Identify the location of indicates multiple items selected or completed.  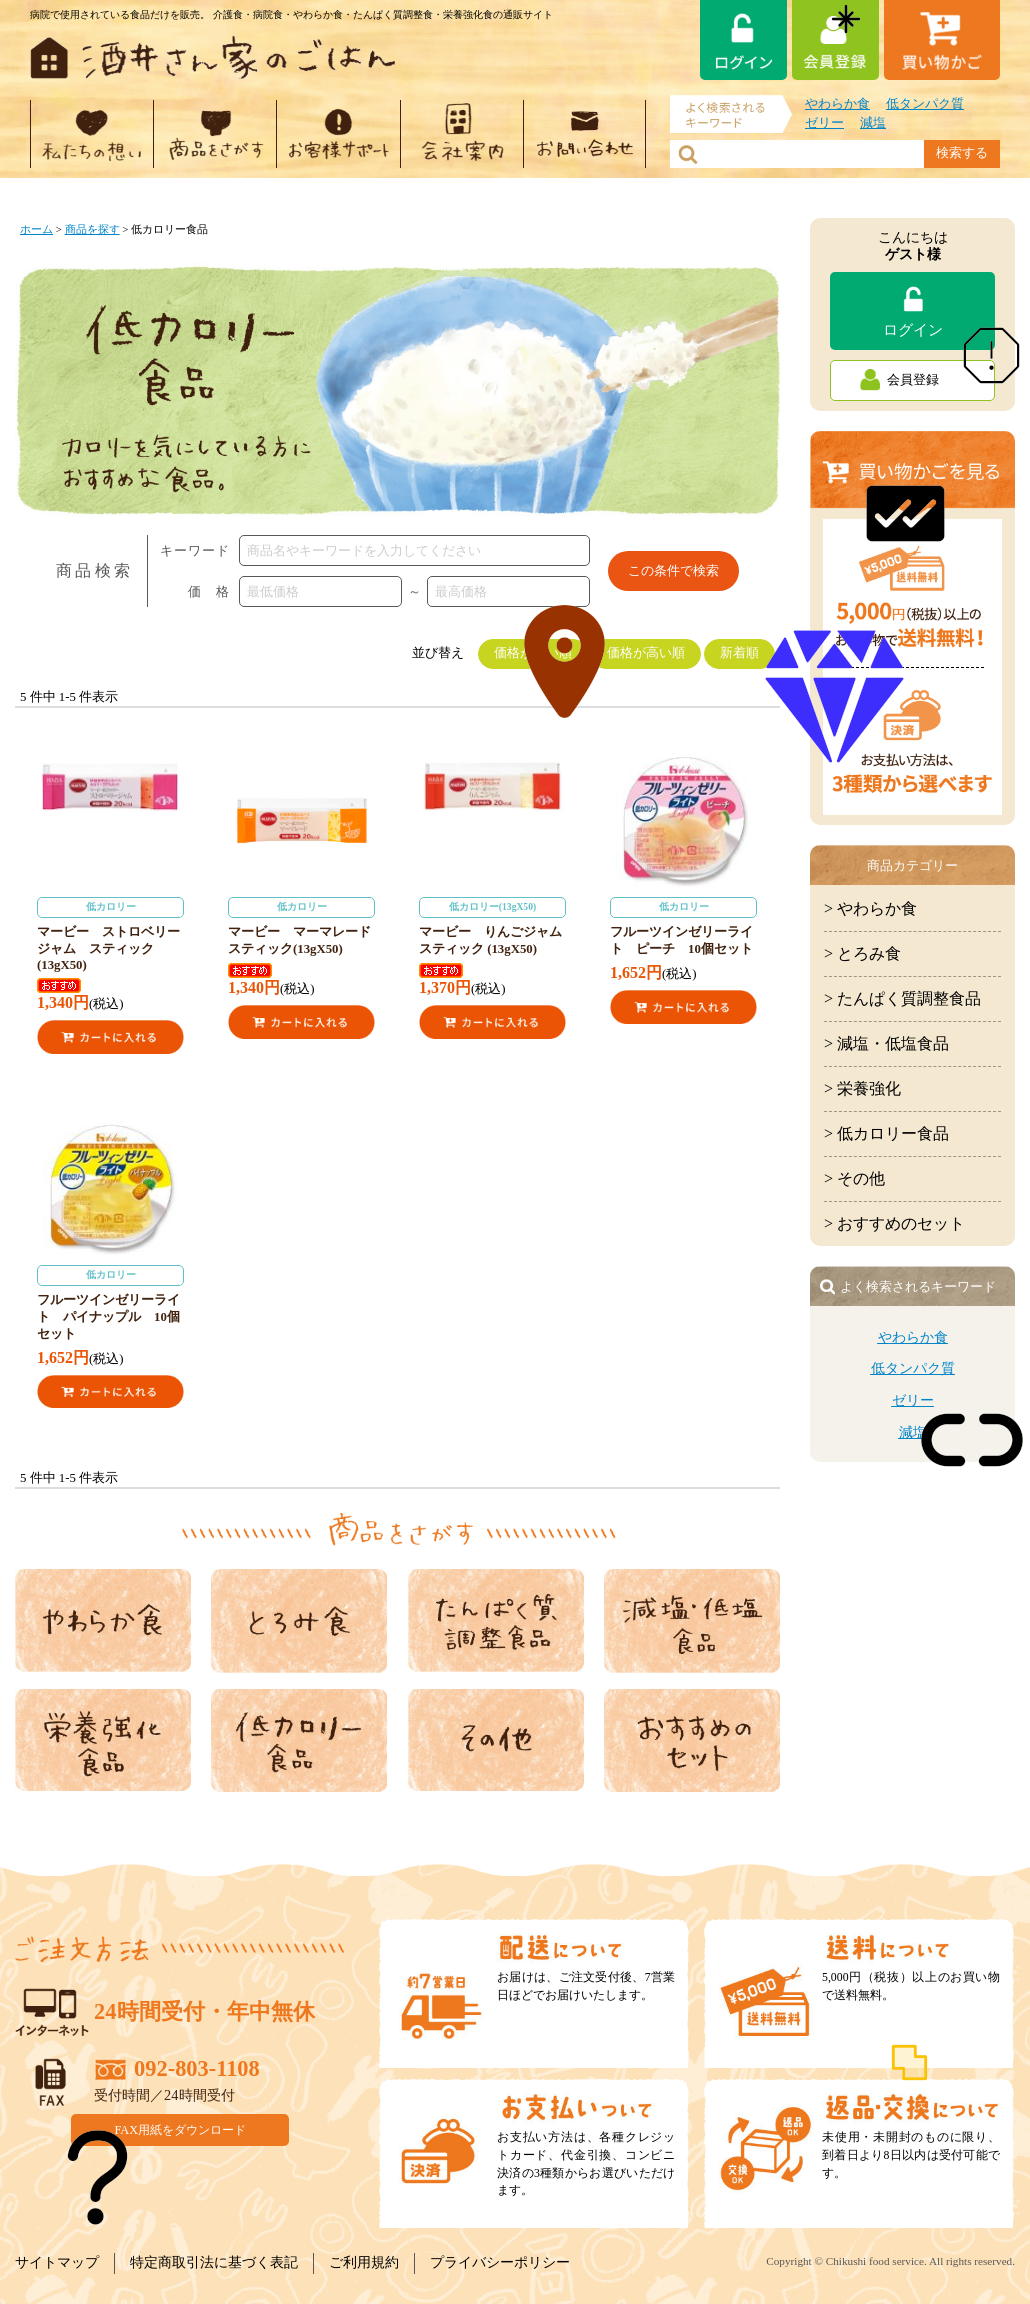
(905, 513).